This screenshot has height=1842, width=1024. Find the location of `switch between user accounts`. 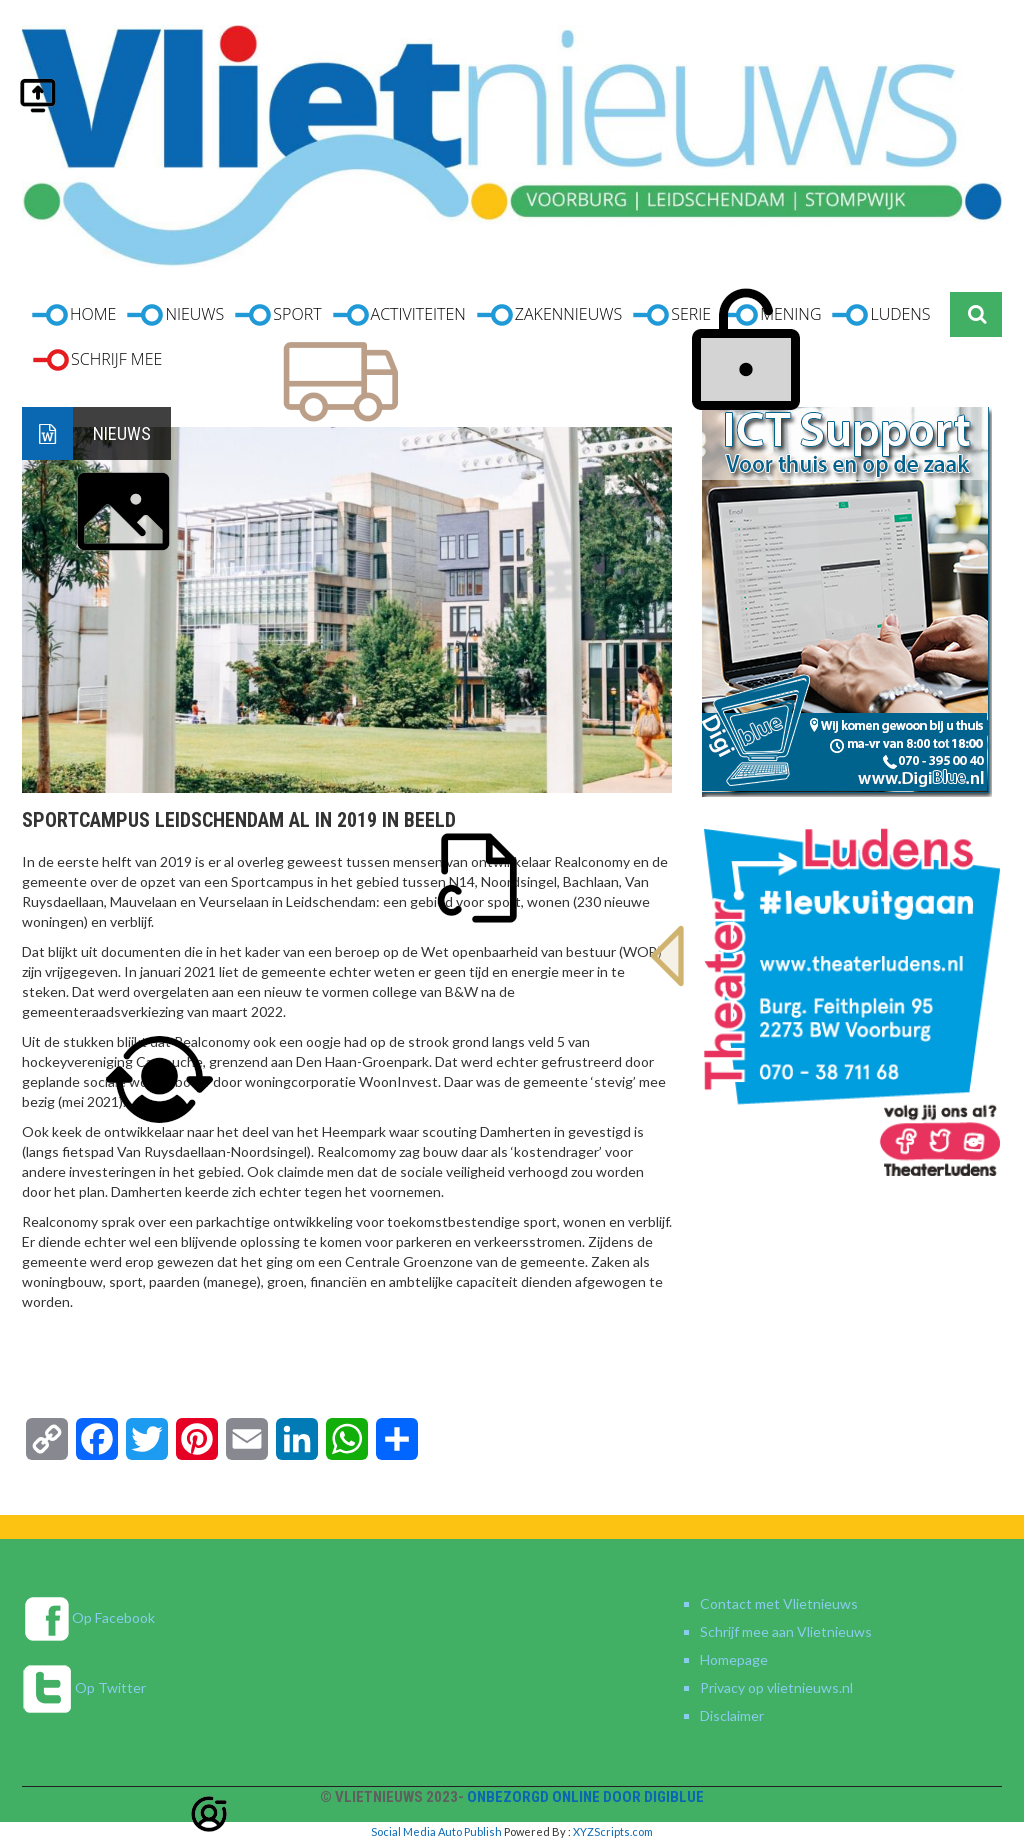

switch between user accounts is located at coordinates (159, 1079).